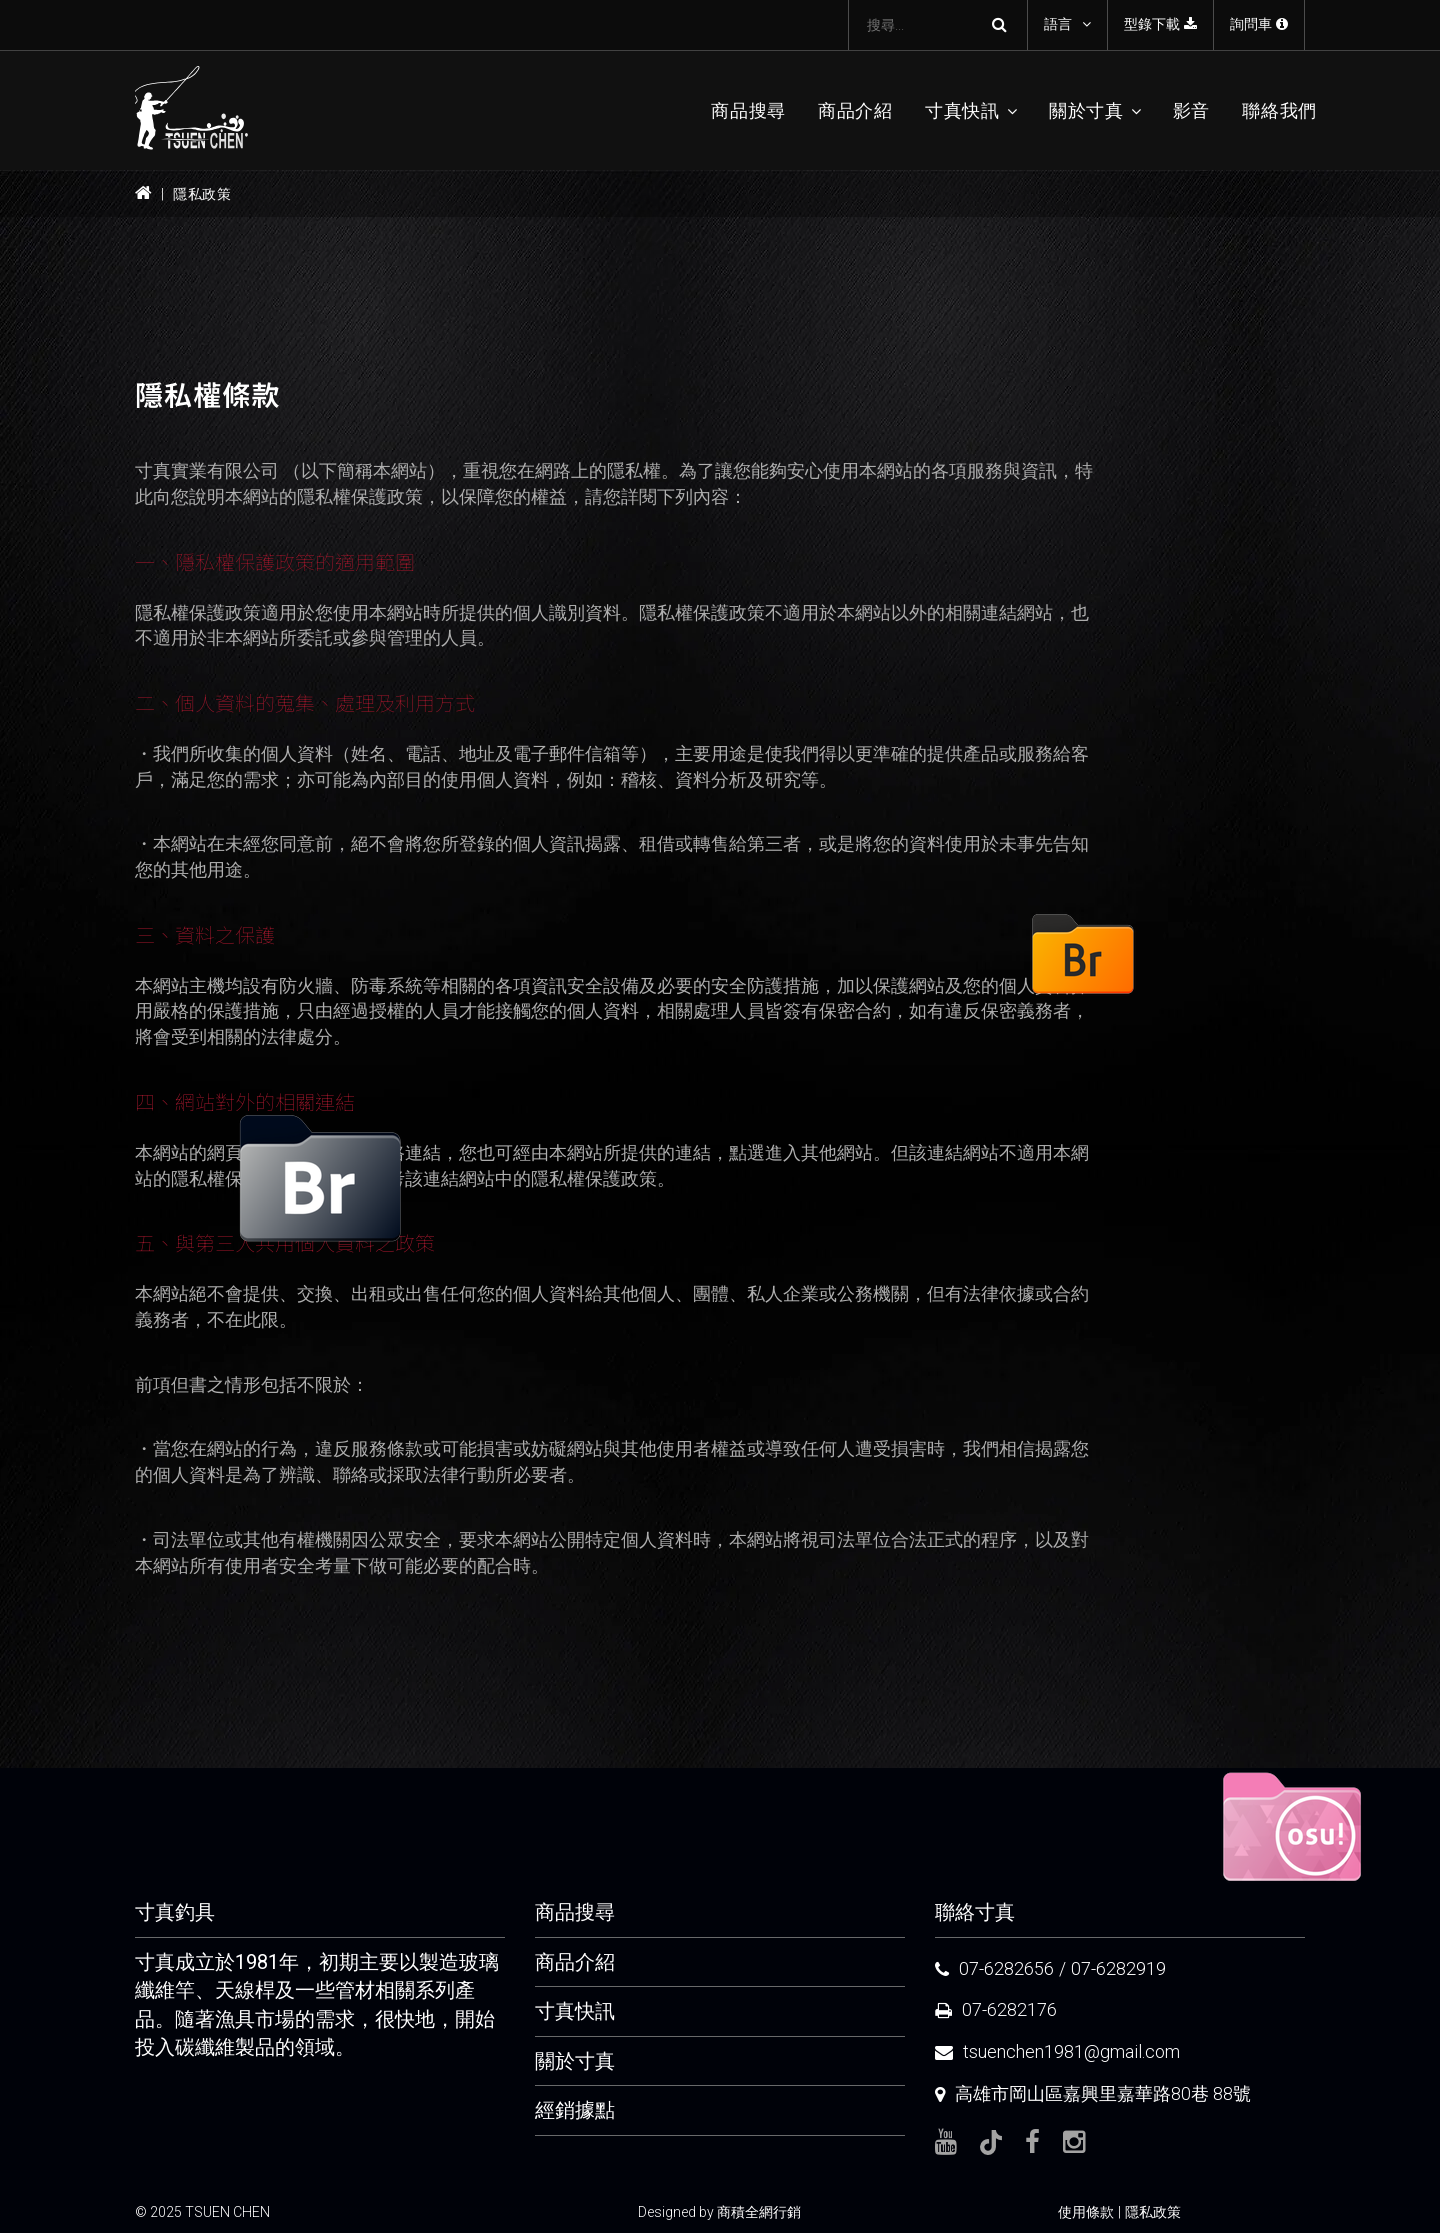 The height and width of the screenshot is (2233, 1440). Describe the element at coordinates (319, 1182) in the screenshot. I see `folder containing Adobe Bridge files` at that location.